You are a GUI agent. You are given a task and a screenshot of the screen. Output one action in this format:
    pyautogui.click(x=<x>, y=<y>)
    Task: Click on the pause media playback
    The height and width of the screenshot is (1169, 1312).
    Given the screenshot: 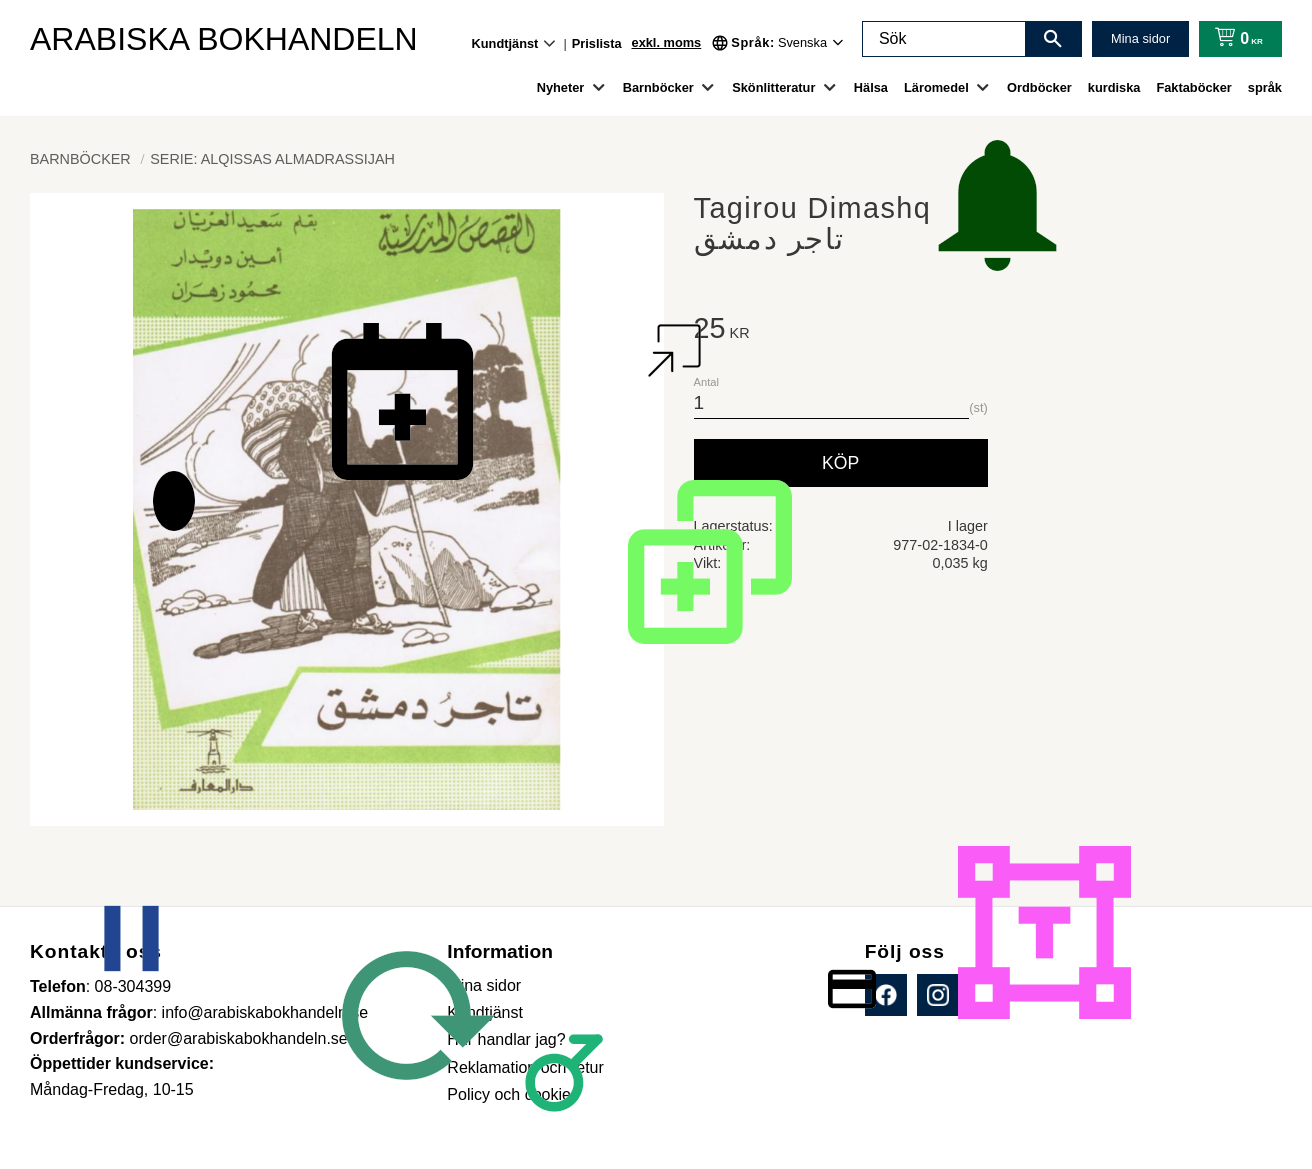 What is the action you would take?
    pyautogui.click(x=131, y=938)
    